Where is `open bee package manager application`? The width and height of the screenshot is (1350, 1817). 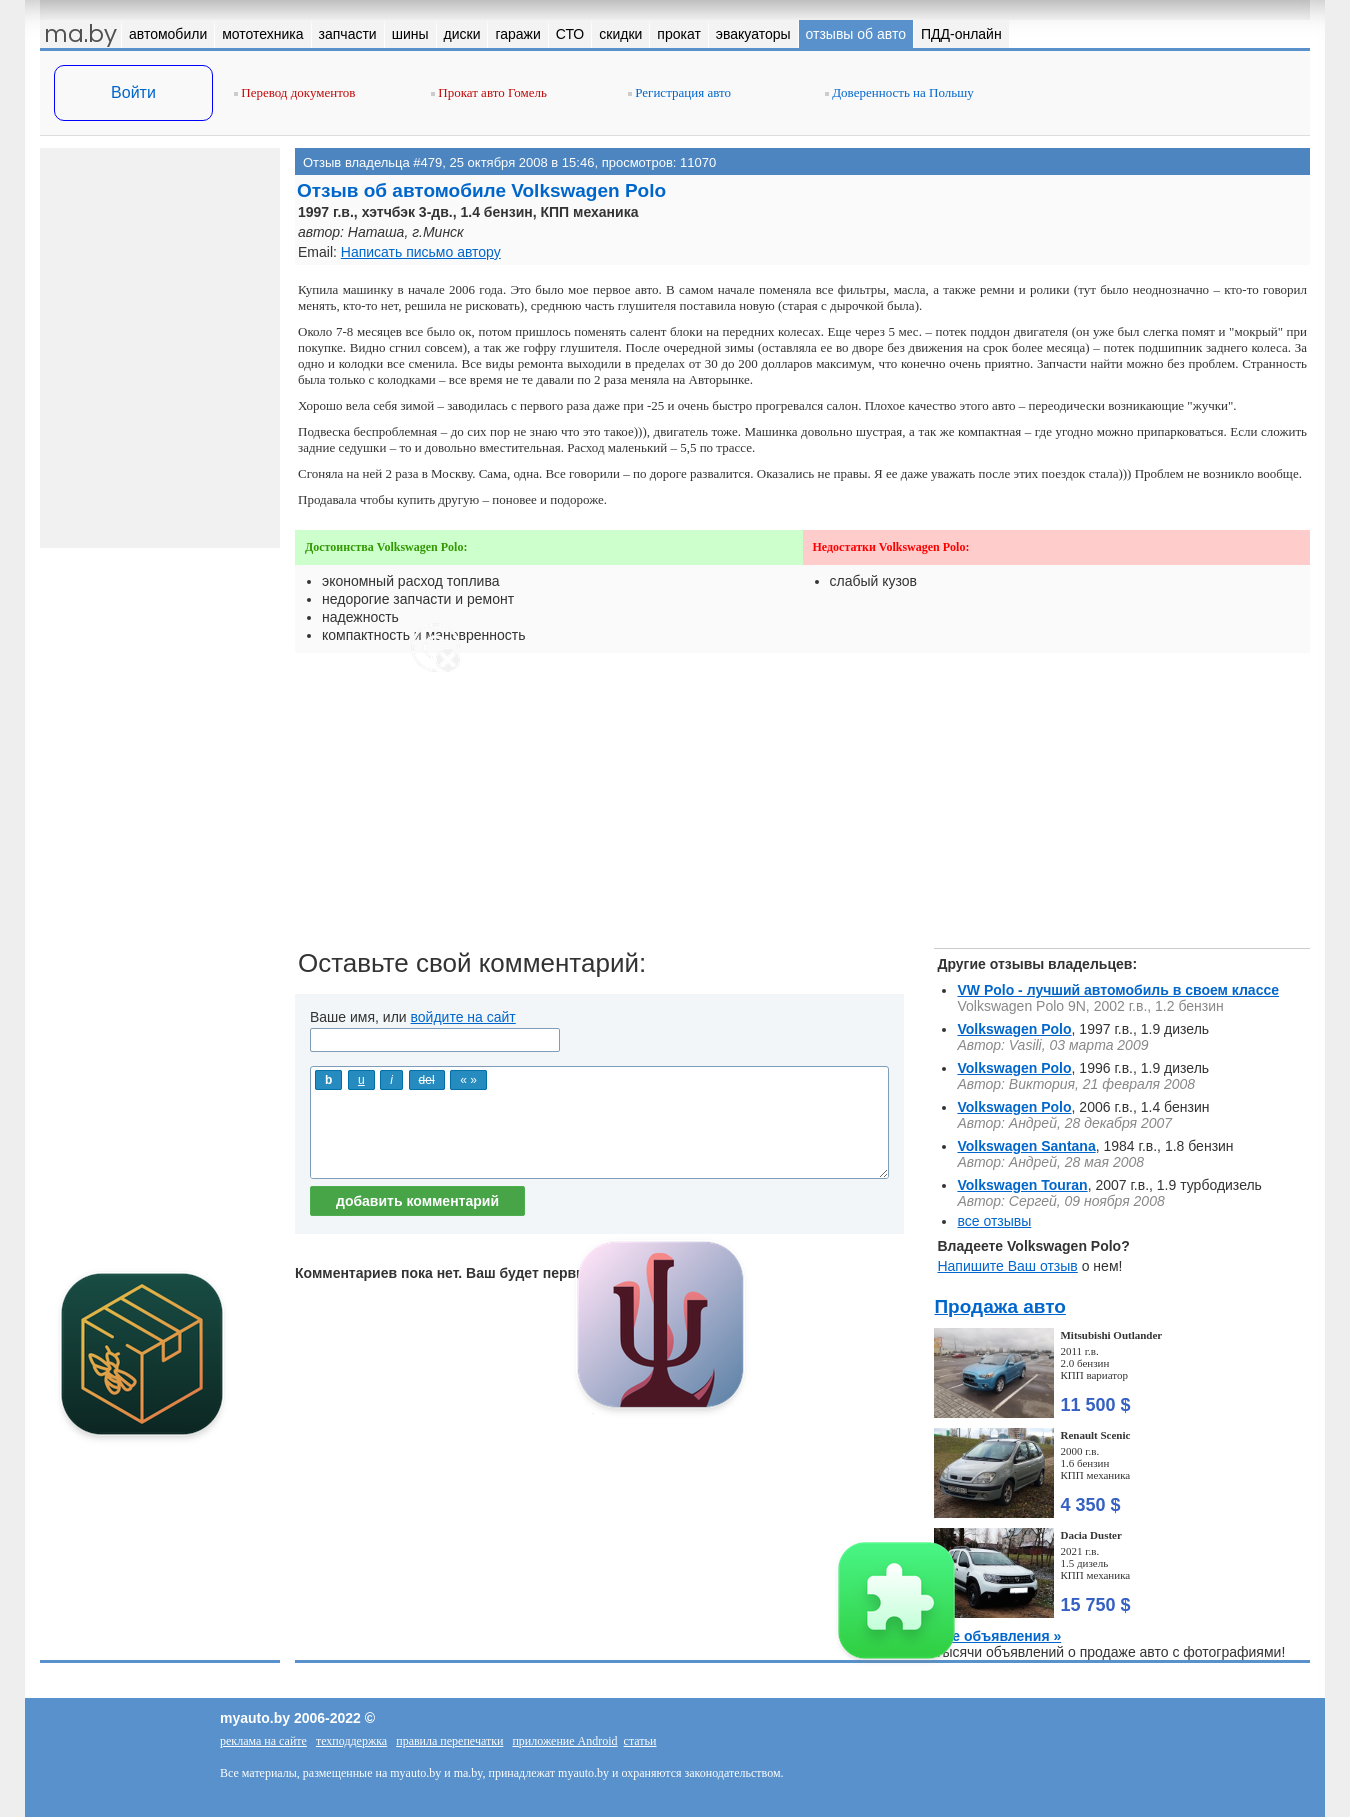
open bee package manager application is located at coordinates (142, 1354).